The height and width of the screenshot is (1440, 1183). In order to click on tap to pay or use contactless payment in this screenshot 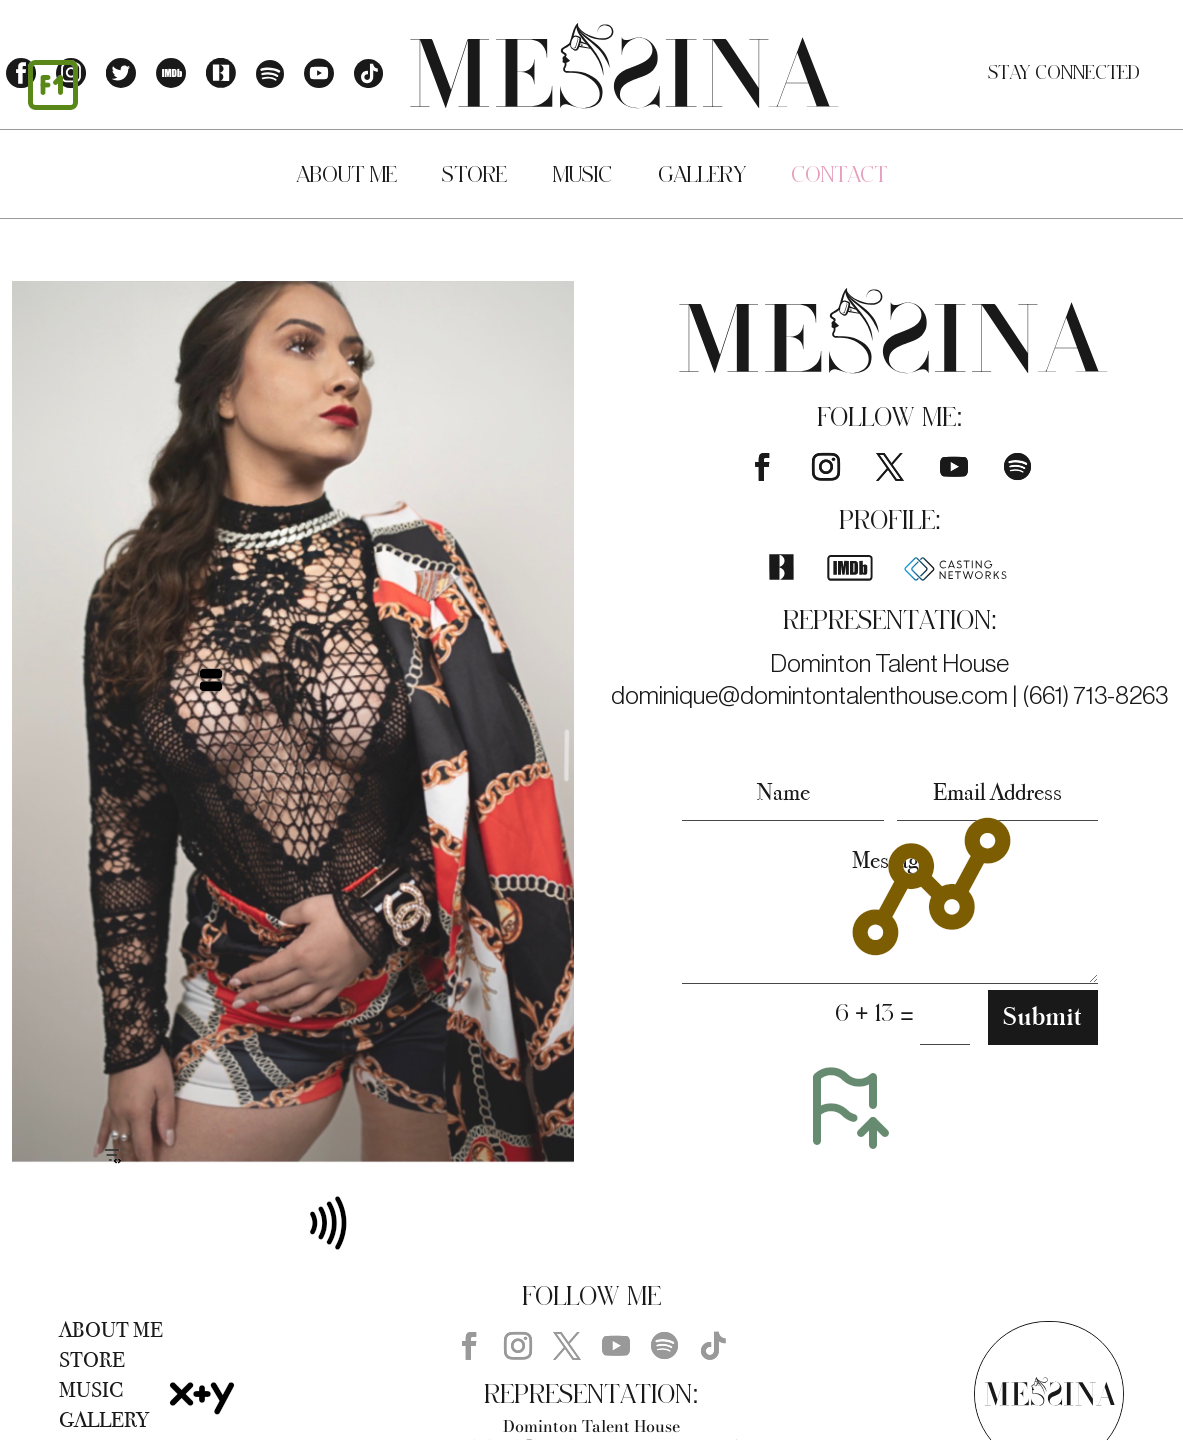, I will do `click(327, 1223)`.